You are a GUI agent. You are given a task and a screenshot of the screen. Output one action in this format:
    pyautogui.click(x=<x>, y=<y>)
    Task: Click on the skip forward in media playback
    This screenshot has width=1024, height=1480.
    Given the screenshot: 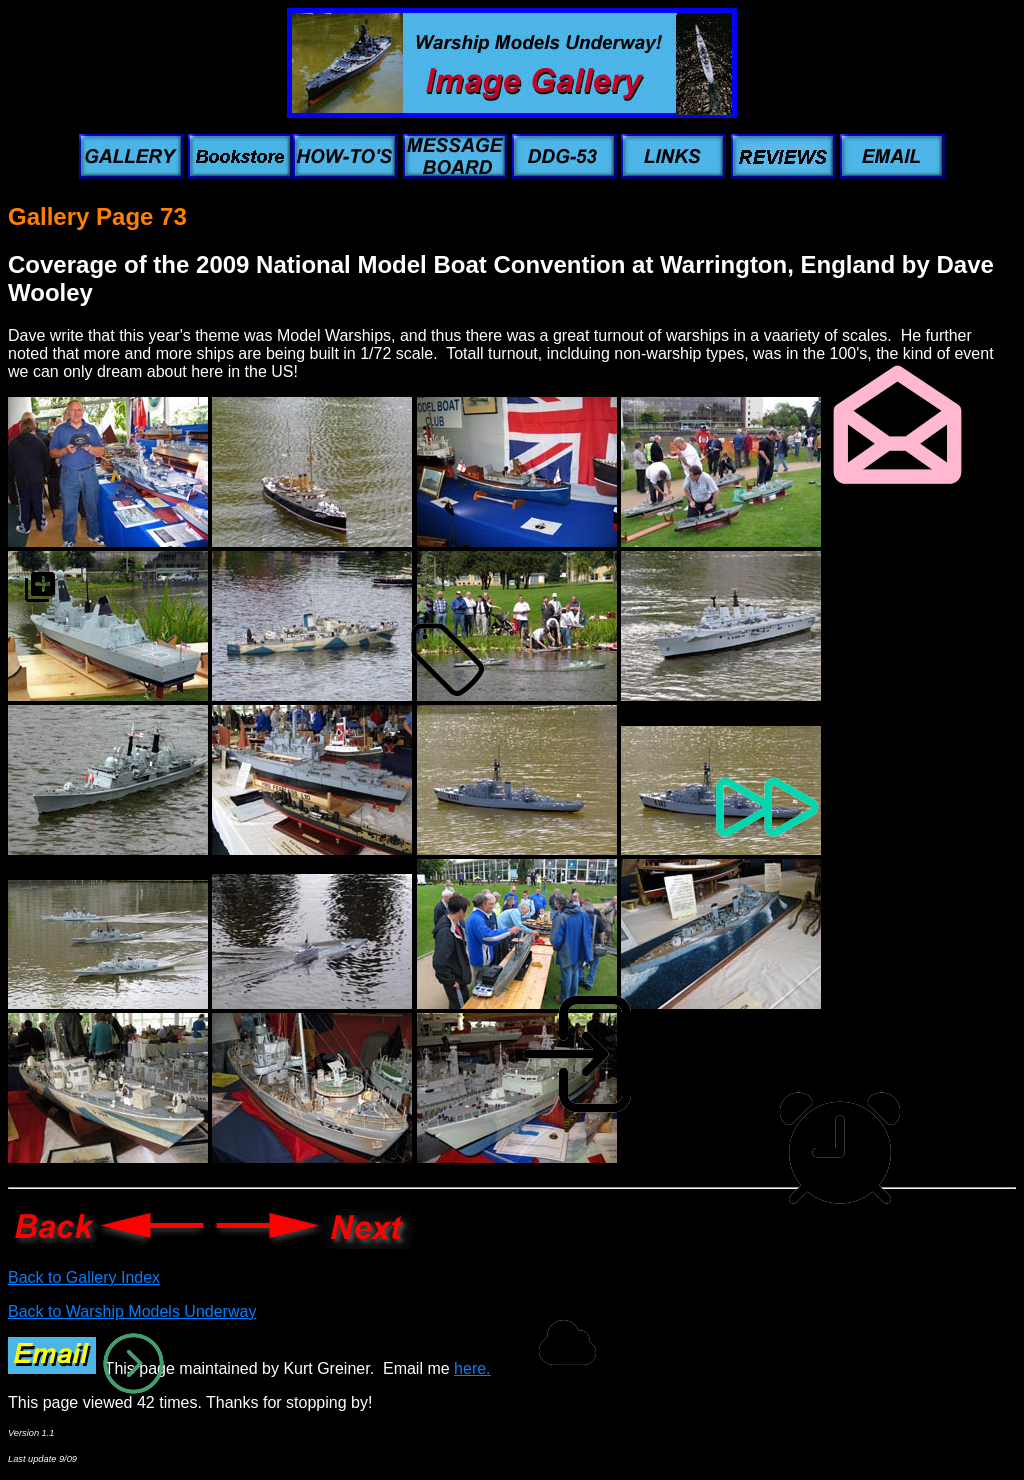 What is the action you would take?
    pyautogui.click(x=764, y=803)
    